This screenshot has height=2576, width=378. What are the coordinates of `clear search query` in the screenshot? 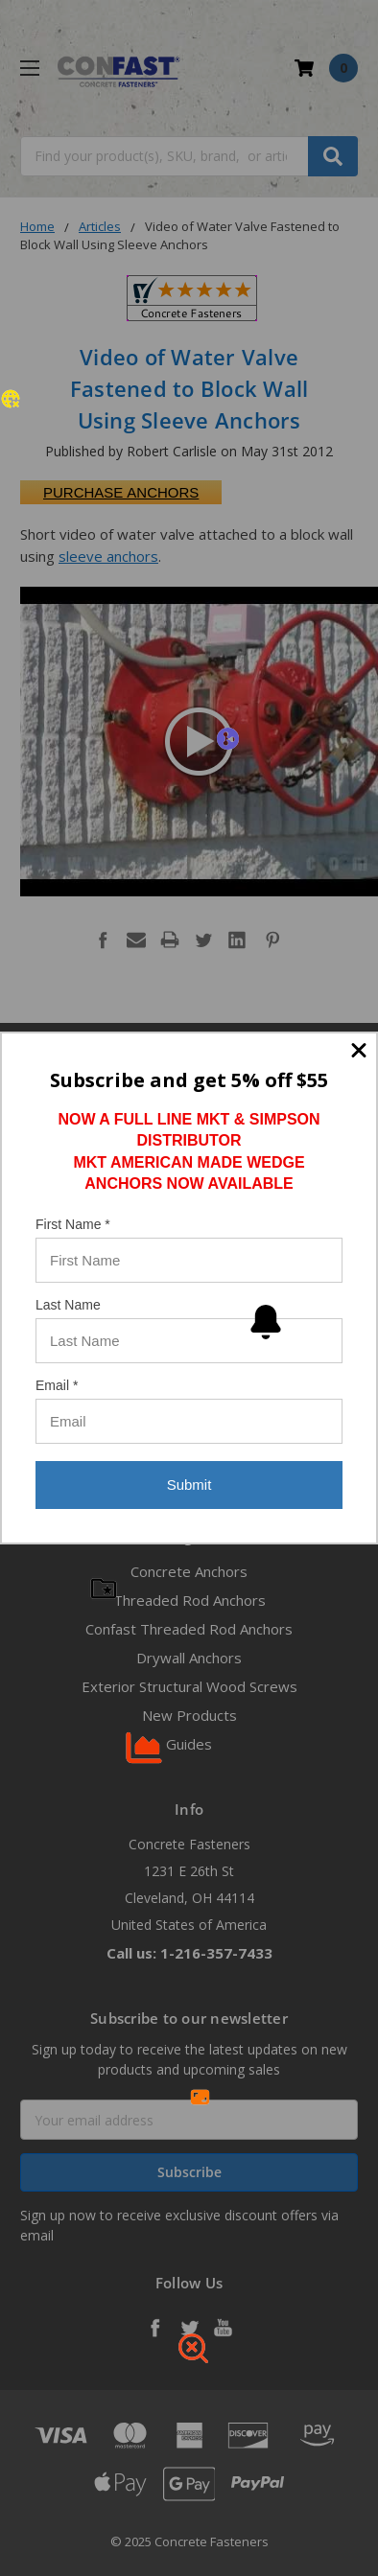 It's located at (193, 2348).